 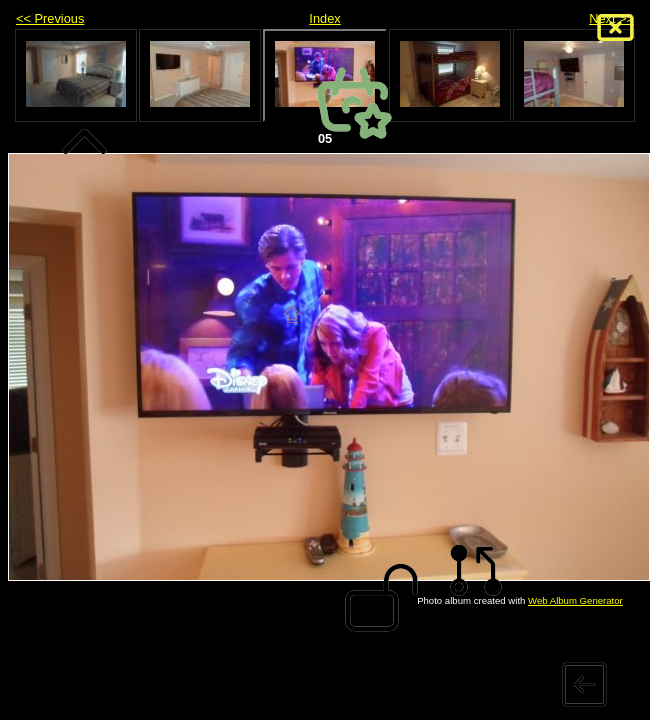 What do you see at coordinates (615, 27) in the screenshot?
I see `close or dismiss a window` at bounding box center [615, 27].